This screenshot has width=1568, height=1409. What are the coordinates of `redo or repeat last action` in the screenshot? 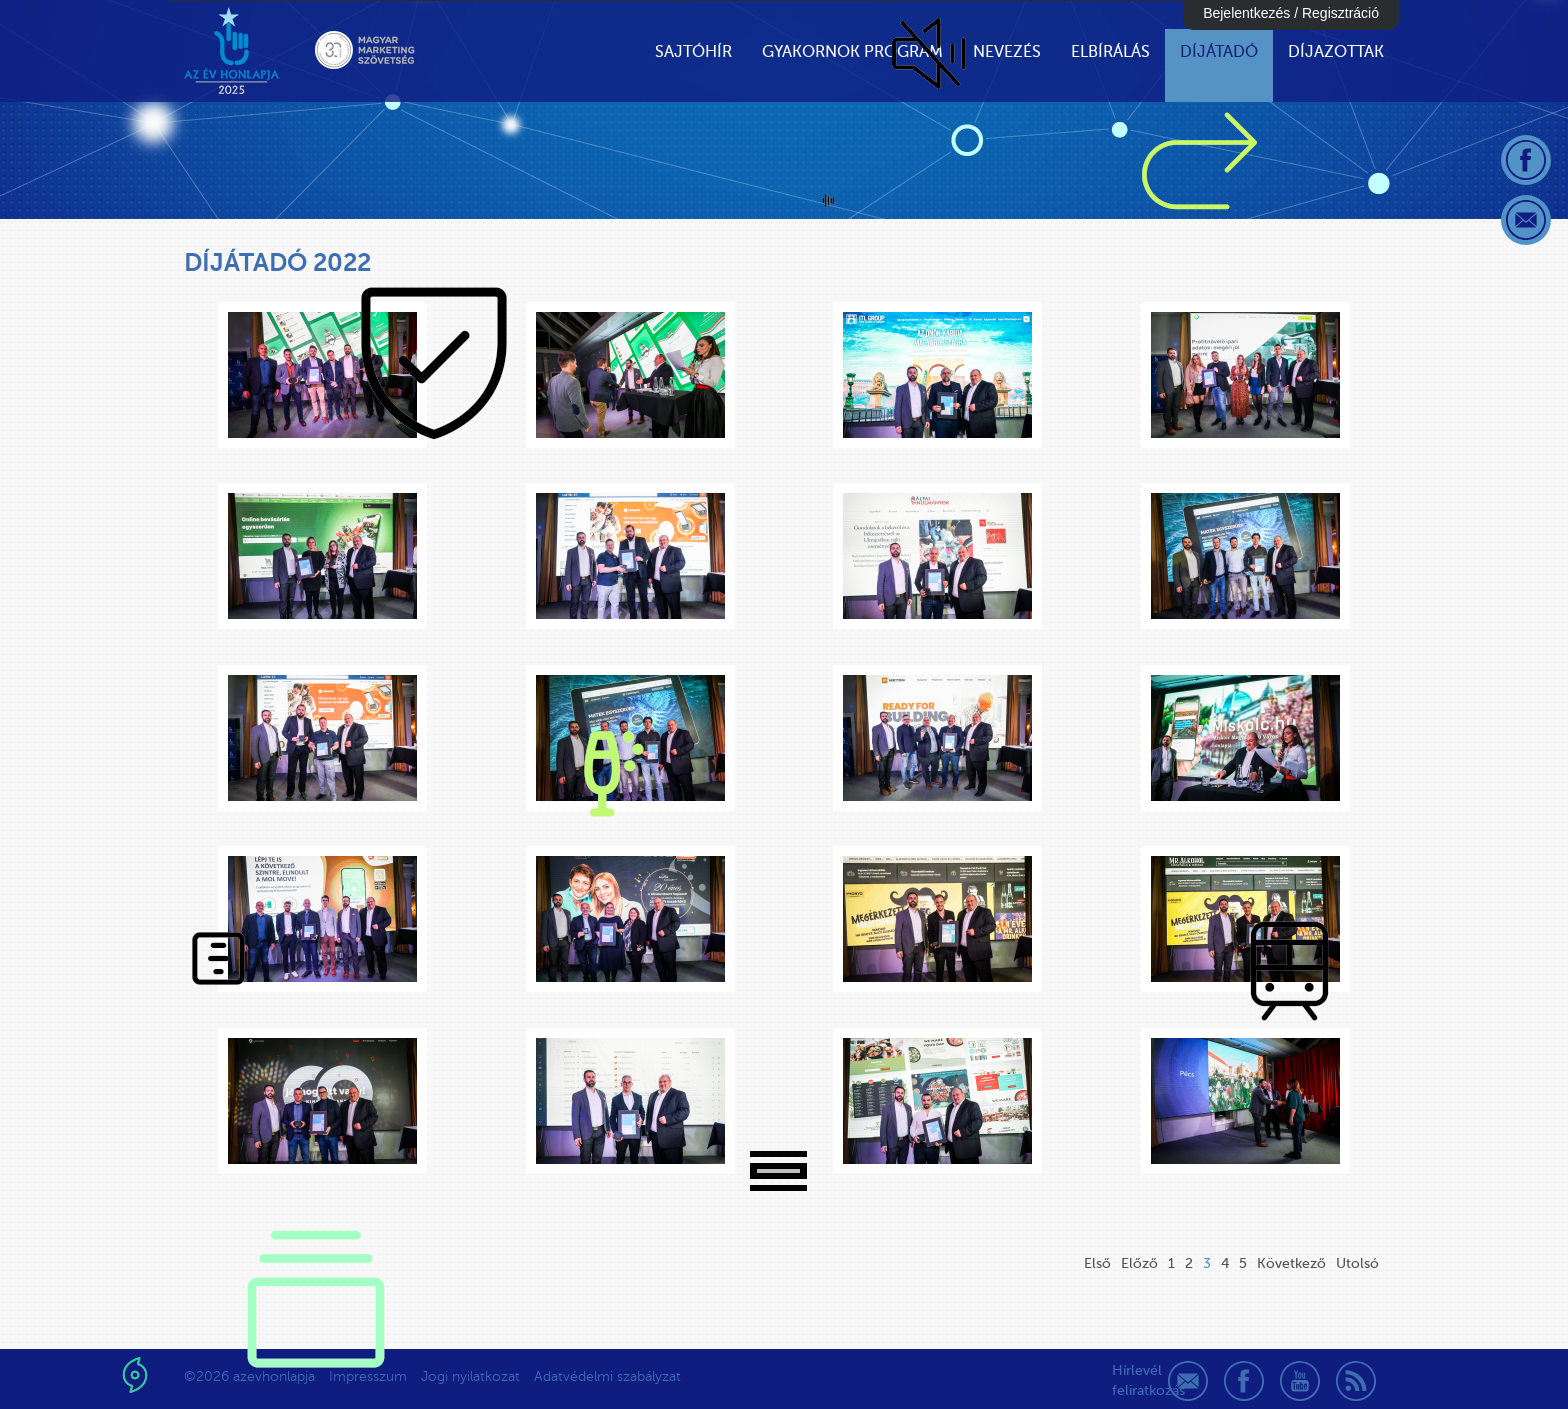 It's located at (1199, 165).